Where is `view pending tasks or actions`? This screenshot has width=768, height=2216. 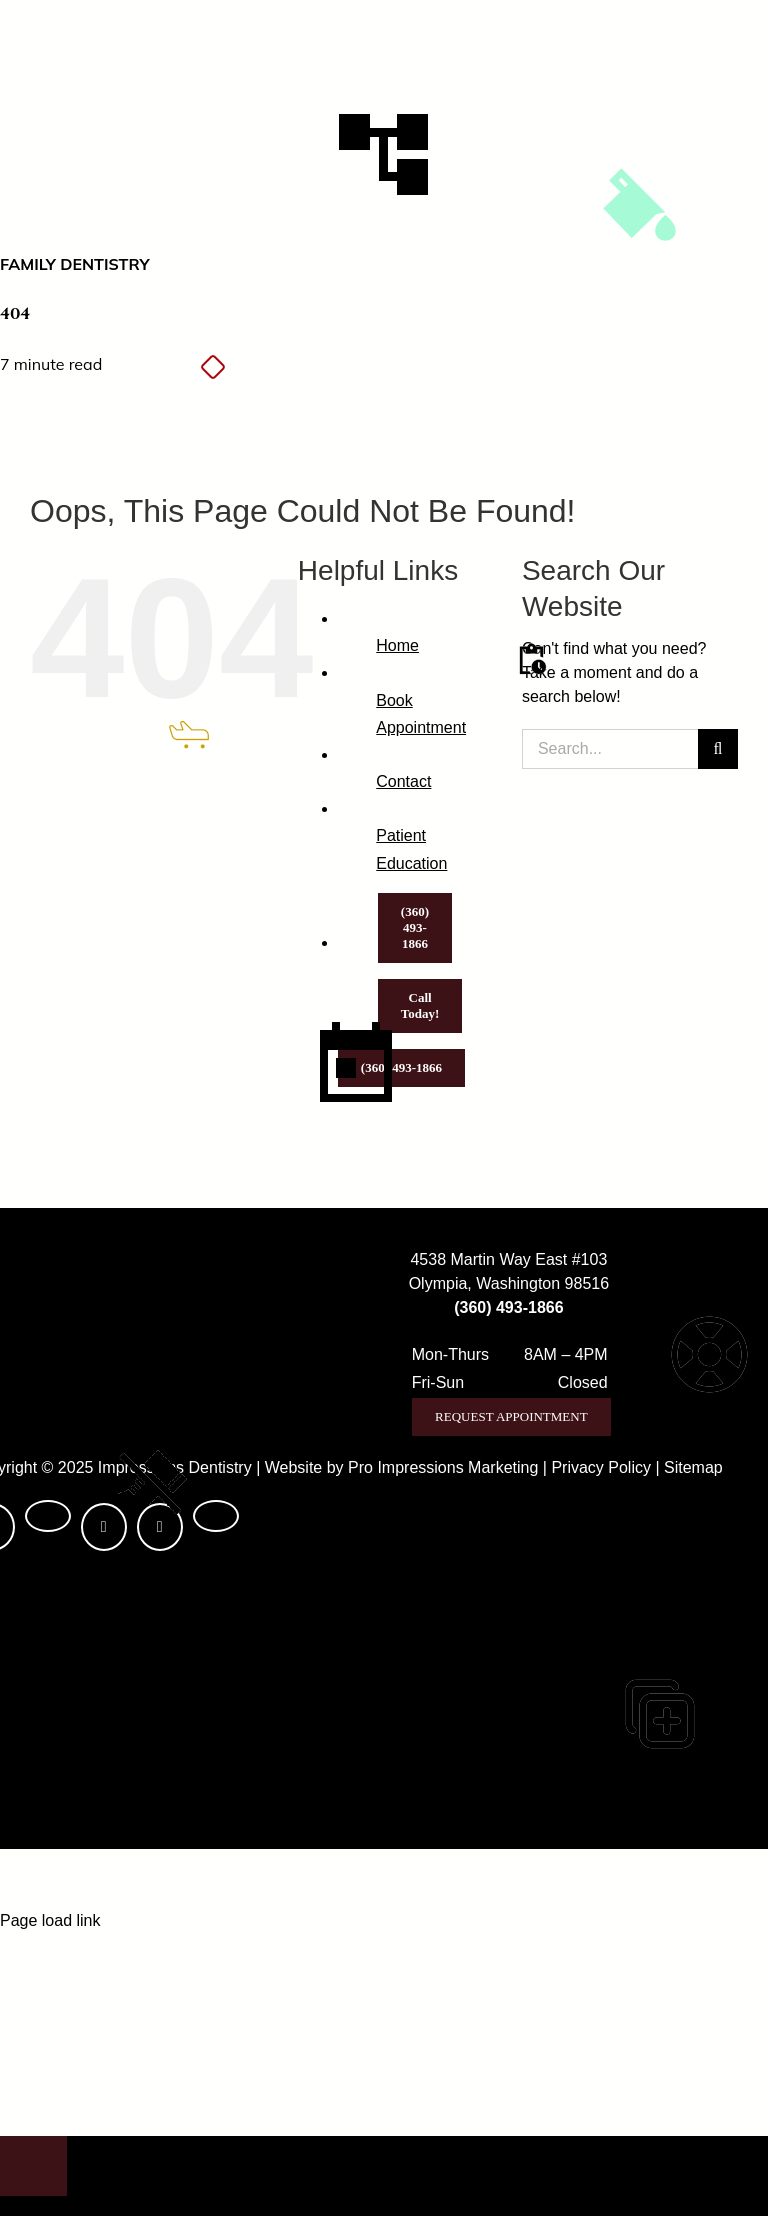
view pending tasks or actions is located at coordinates (531, 659).